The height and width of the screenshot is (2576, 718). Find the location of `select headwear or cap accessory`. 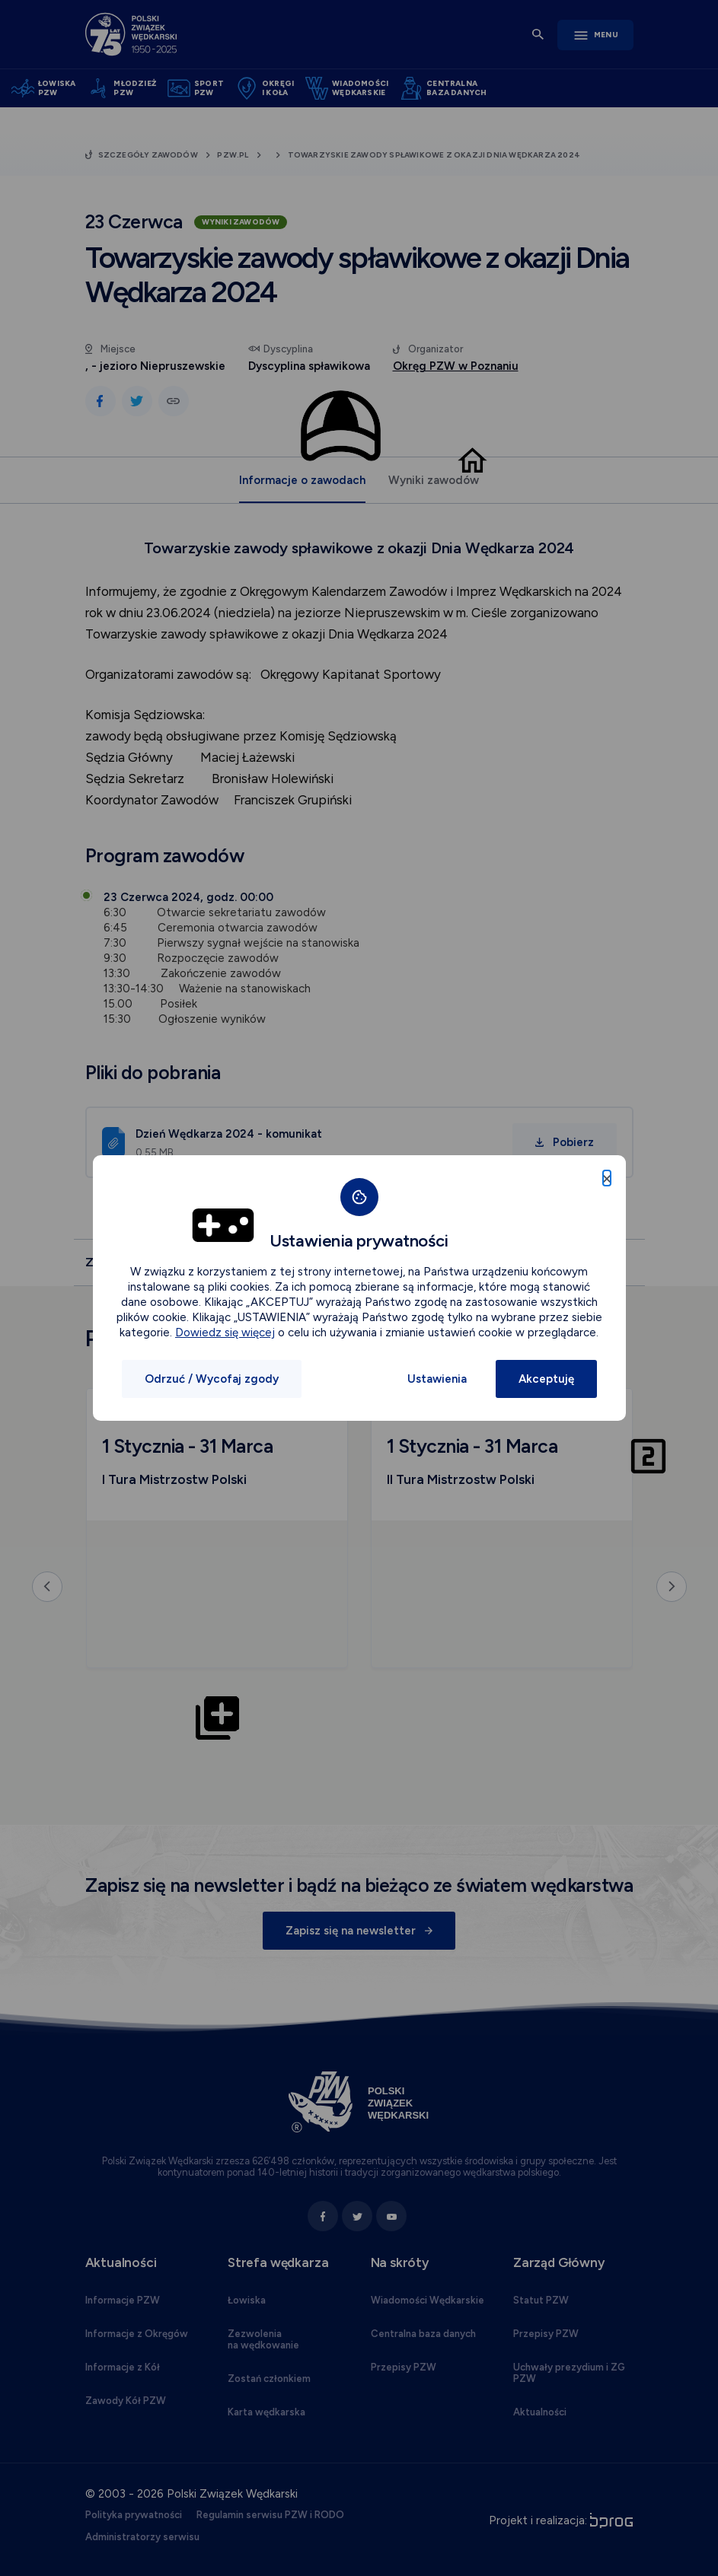

select headwear or cap accessory is located at coordinates (340, 430).